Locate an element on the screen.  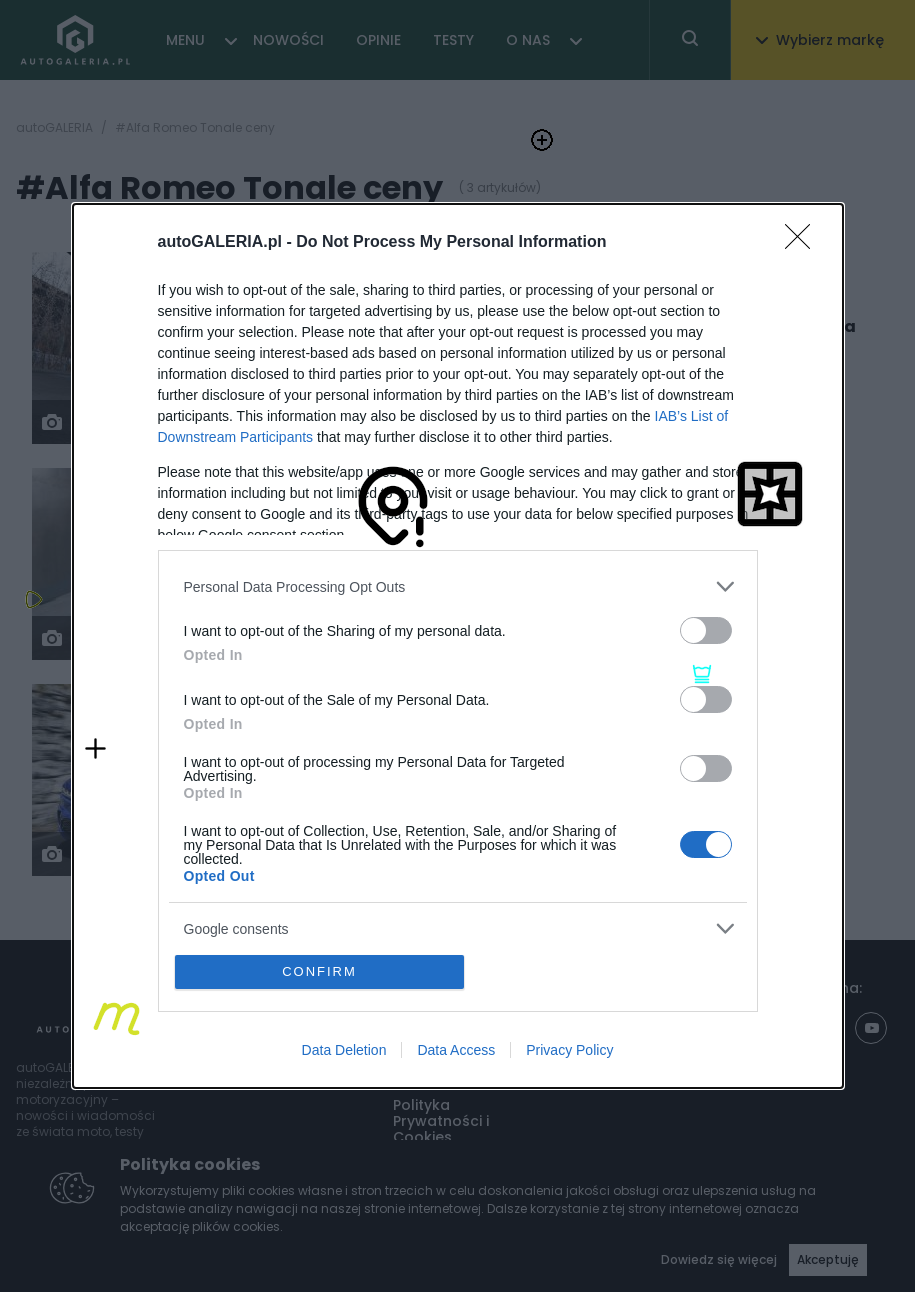
location requires attention or has an issue is located at coordinates (393, 505).